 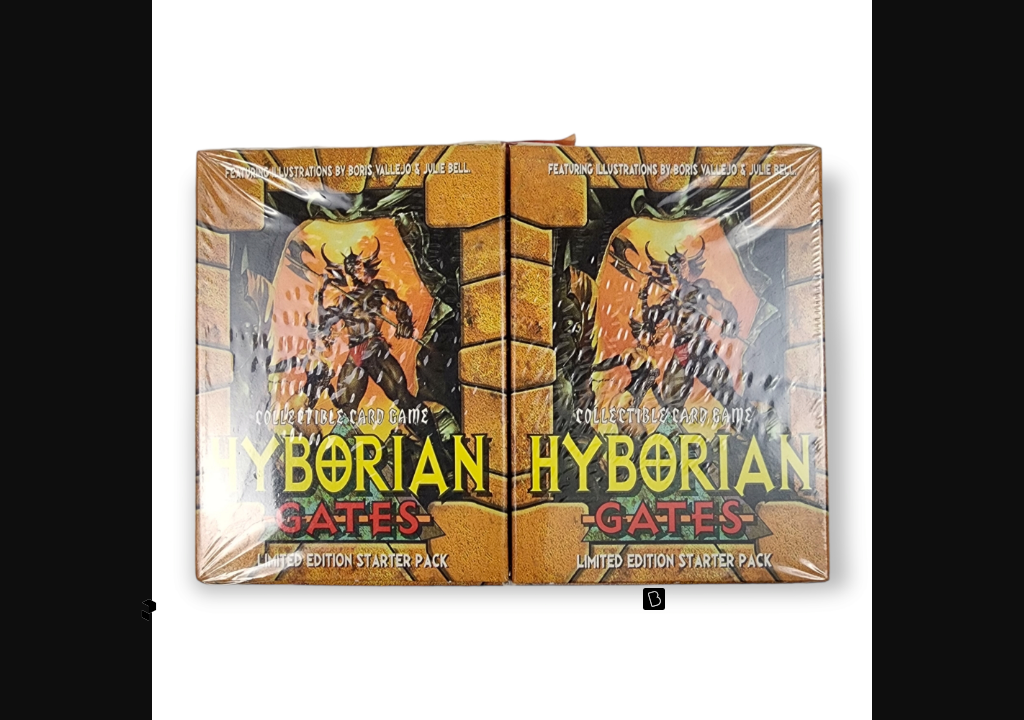 What do you see at coordinates (149, 610) in the screenshot?
I see `prefect logo - a data workflow orchestration platform` at bounding box center [149, 610].